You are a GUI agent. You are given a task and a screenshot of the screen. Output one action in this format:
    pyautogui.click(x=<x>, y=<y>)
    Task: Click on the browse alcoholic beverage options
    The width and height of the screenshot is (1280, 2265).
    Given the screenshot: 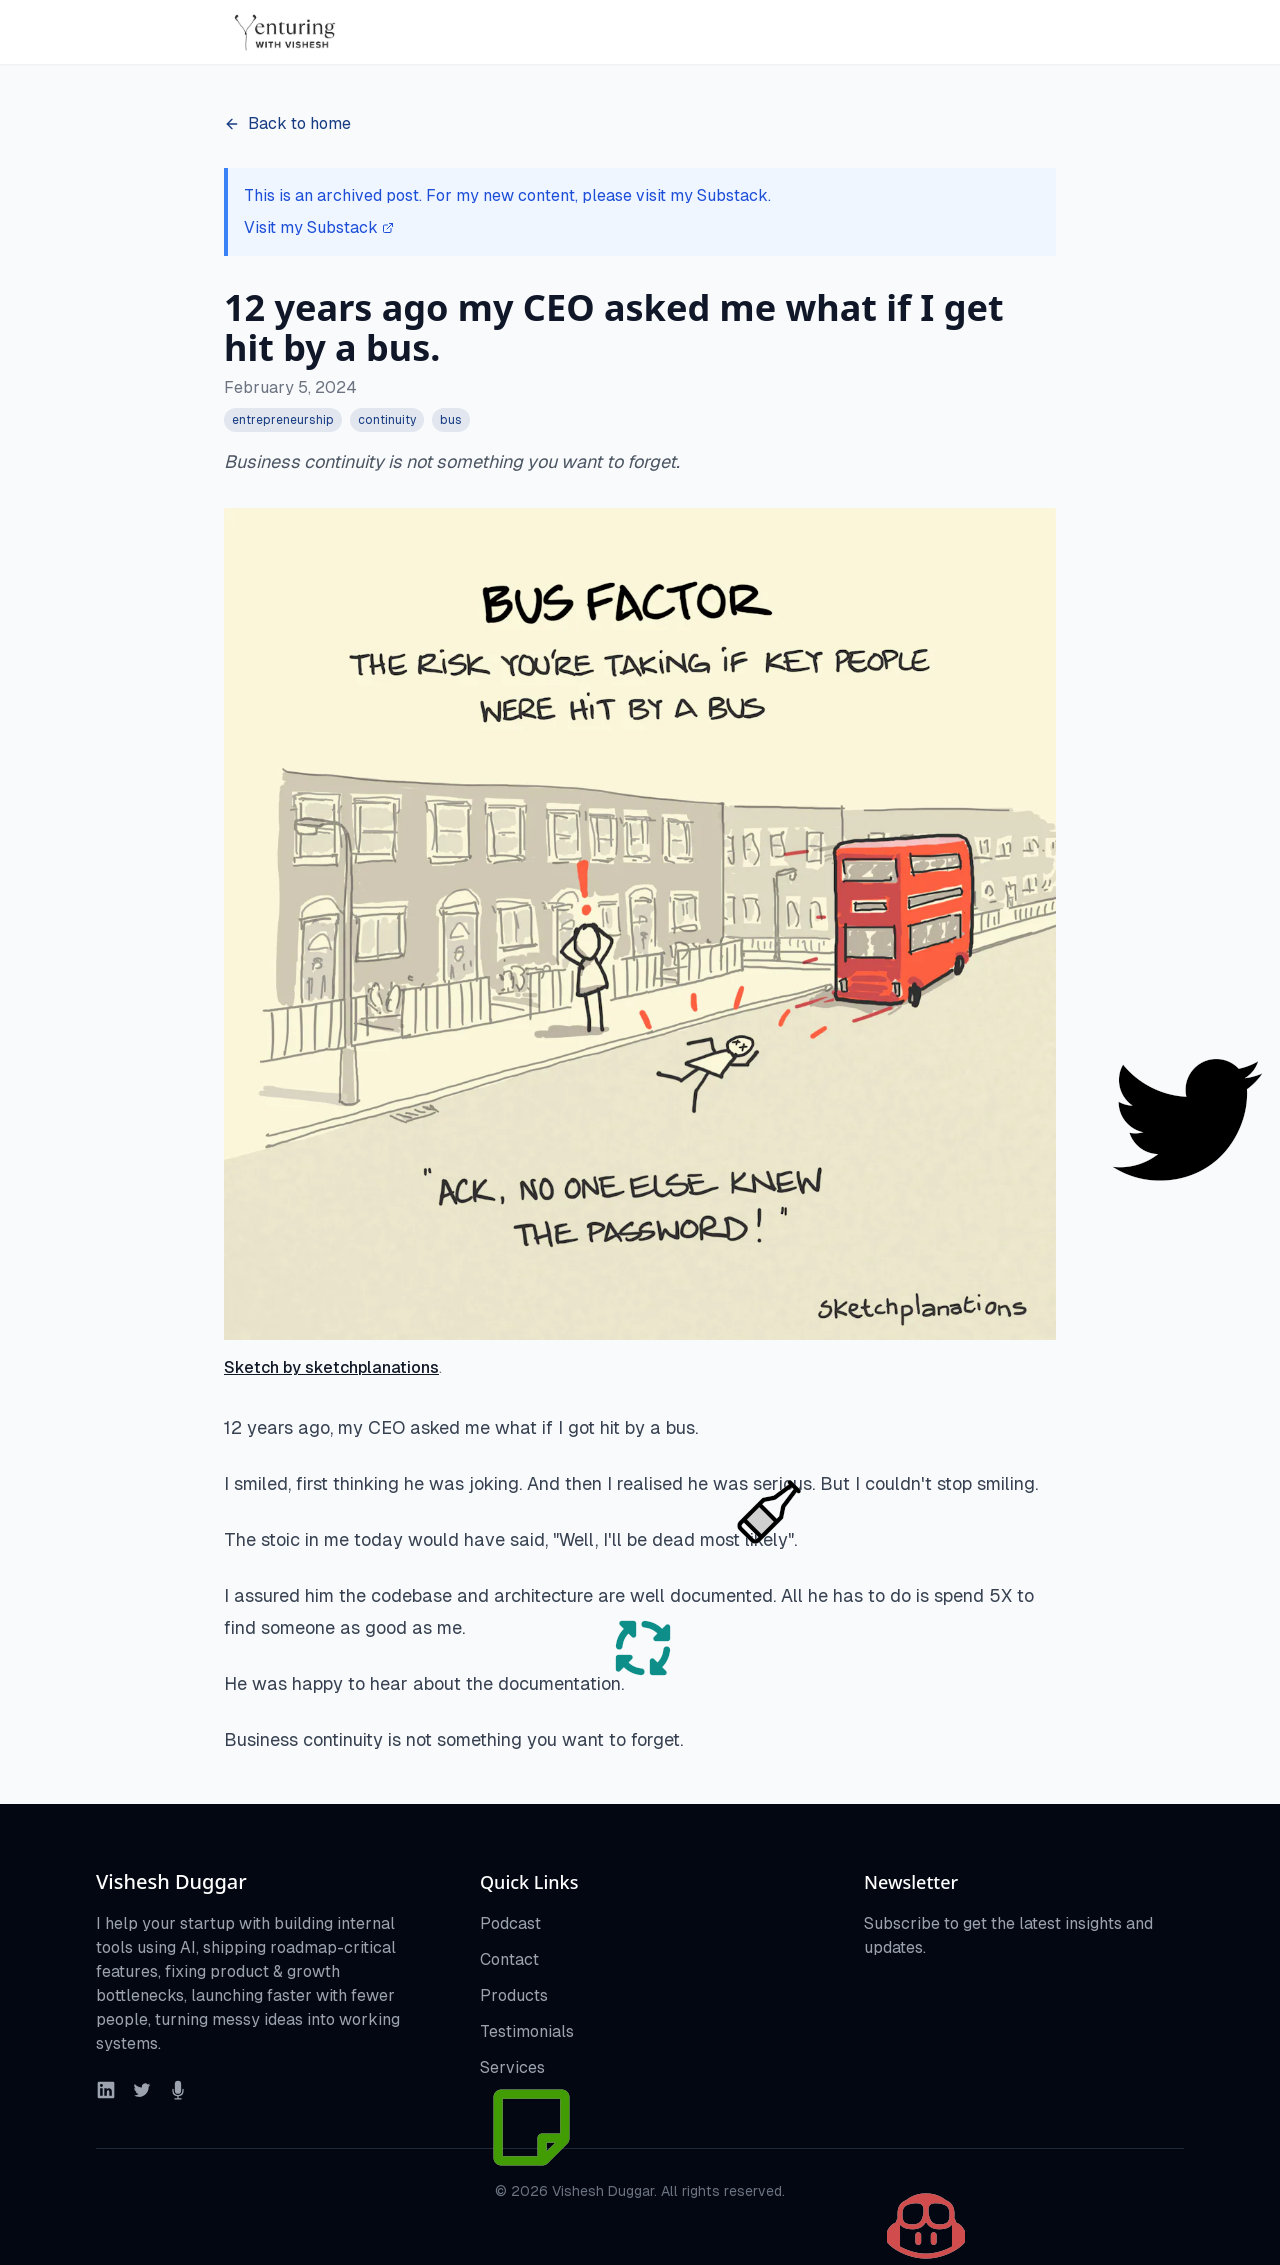 What is the action you would take?
    pyautogui.click(x=768, y=1513)
    